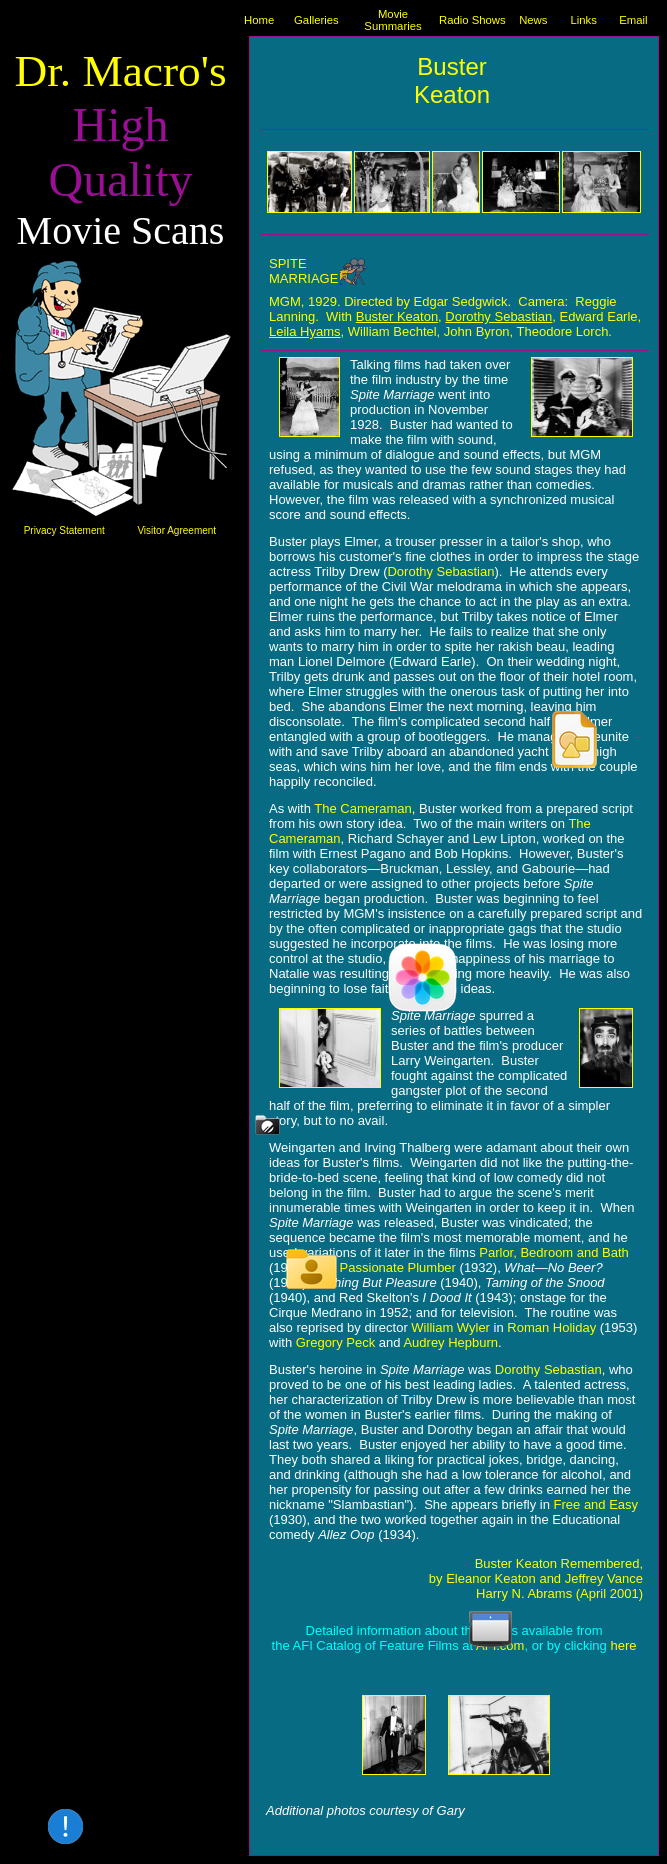  What do you see at coordinates (267, 1125) in the screenshot?
I see `folder containing PlanetScale database files` at bounding box center [267, 1125].